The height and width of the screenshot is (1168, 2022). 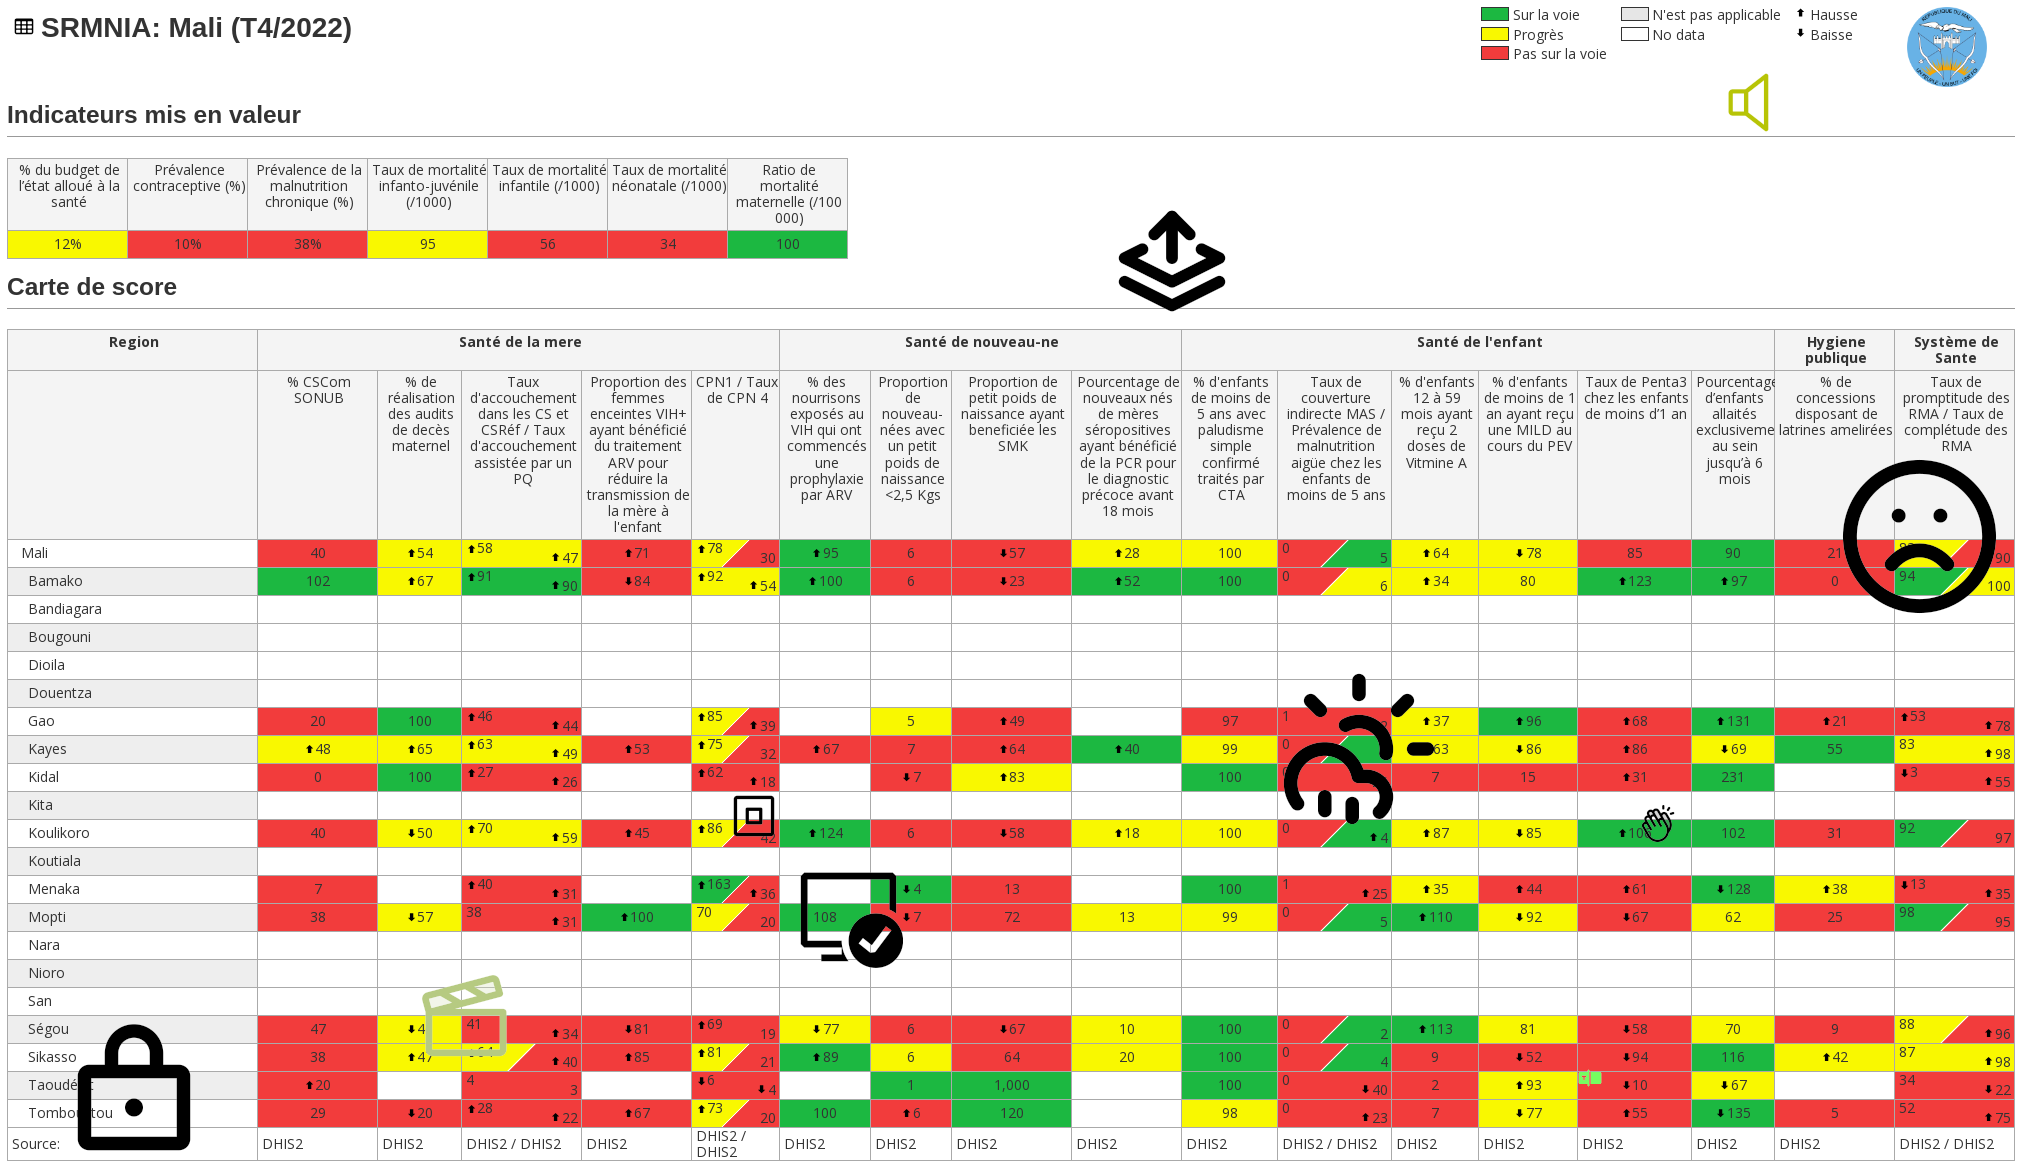 I want to click on pop item from stack, so click(x=1172, y=264).